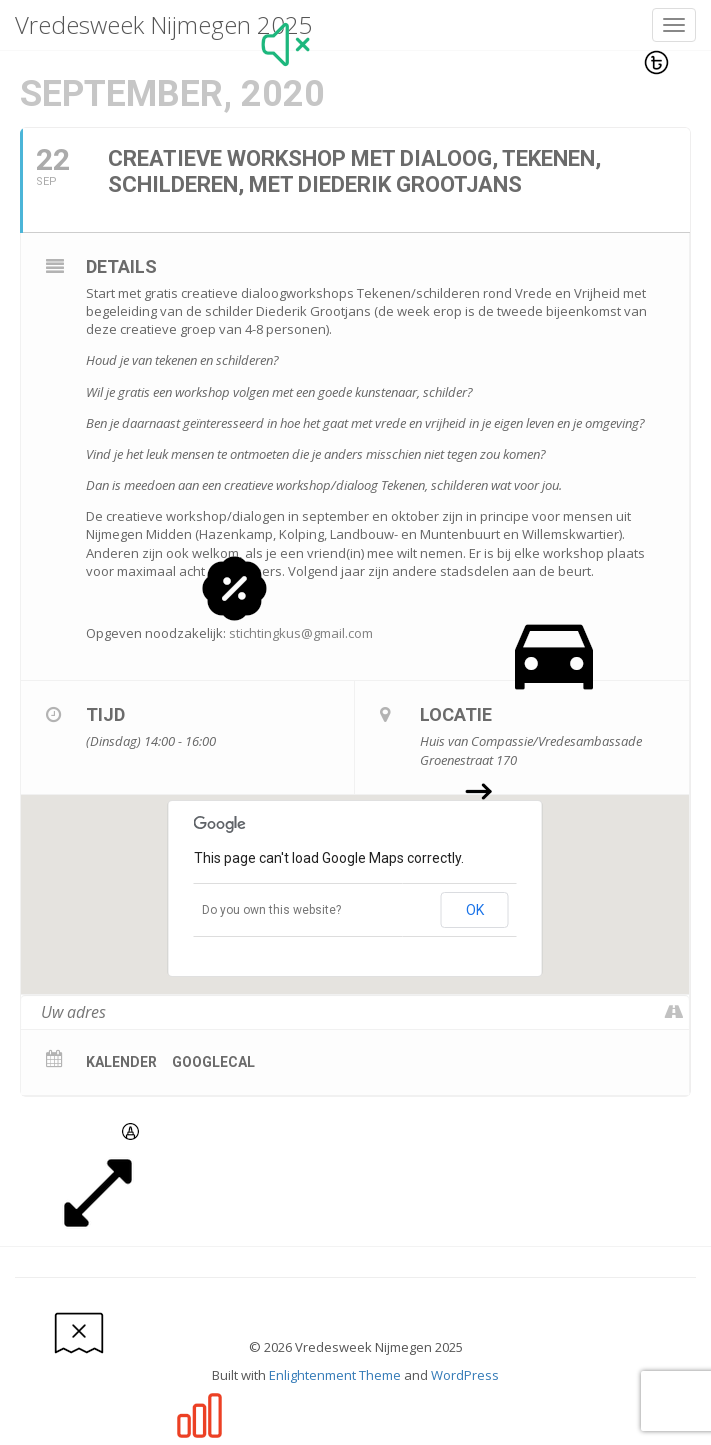 The height and width of the screenshot is (1445, 711). What do you see at coordinates (478, 791) in the screenshot?
I see `navigate to the next item or step` at bounding box center [478, 791].